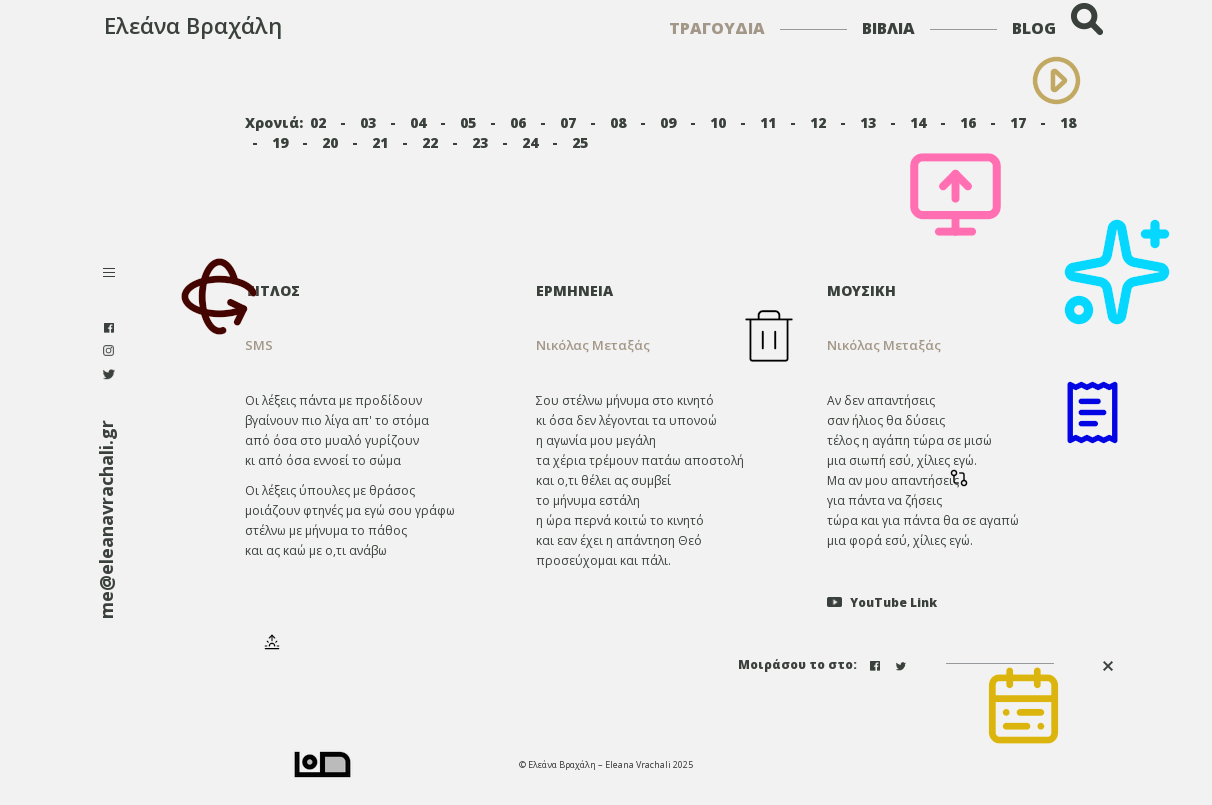 This screenshot has width=1212, height=805. I want to click on upload file to display or screen, so click(955, 194).